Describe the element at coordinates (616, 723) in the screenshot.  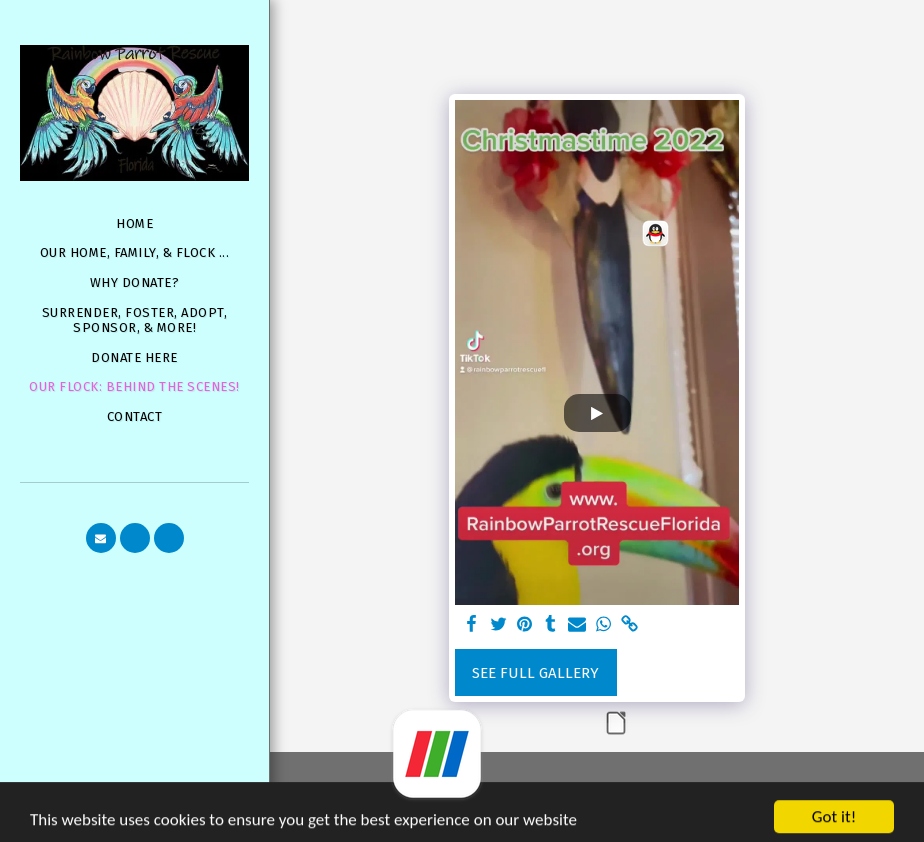
I see `open libreoffice start center` at that location.